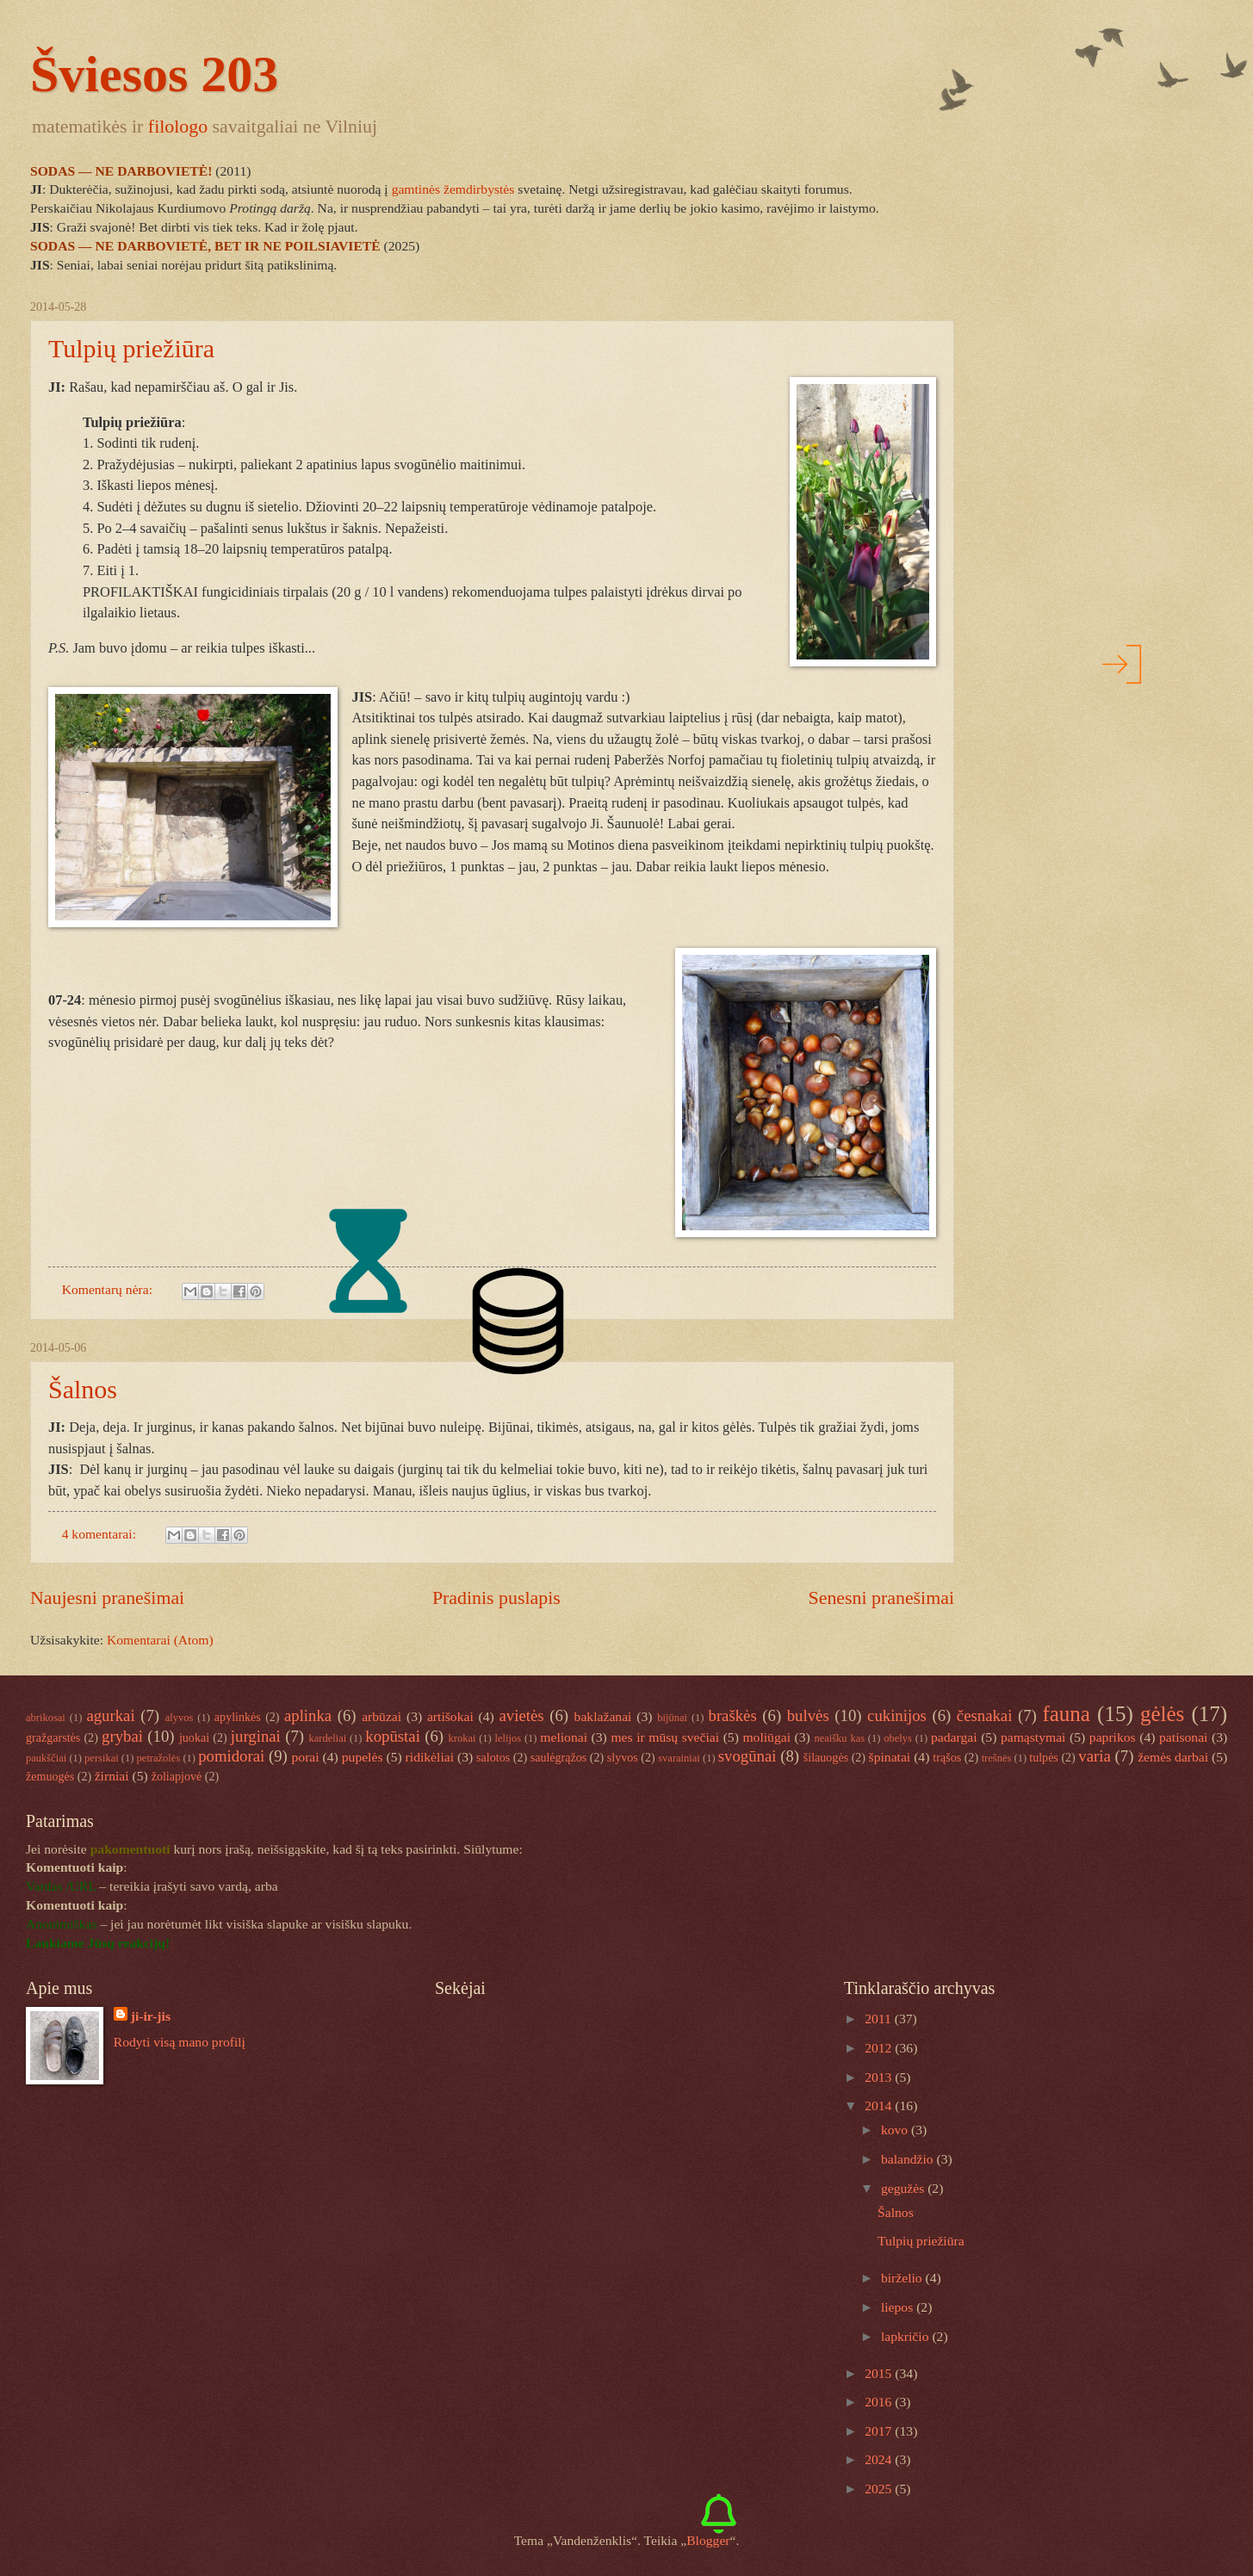  Describe the element at coordinates (368, 1260) in the screenshot. I see `indicates a process has just started or is beginning` at that location.